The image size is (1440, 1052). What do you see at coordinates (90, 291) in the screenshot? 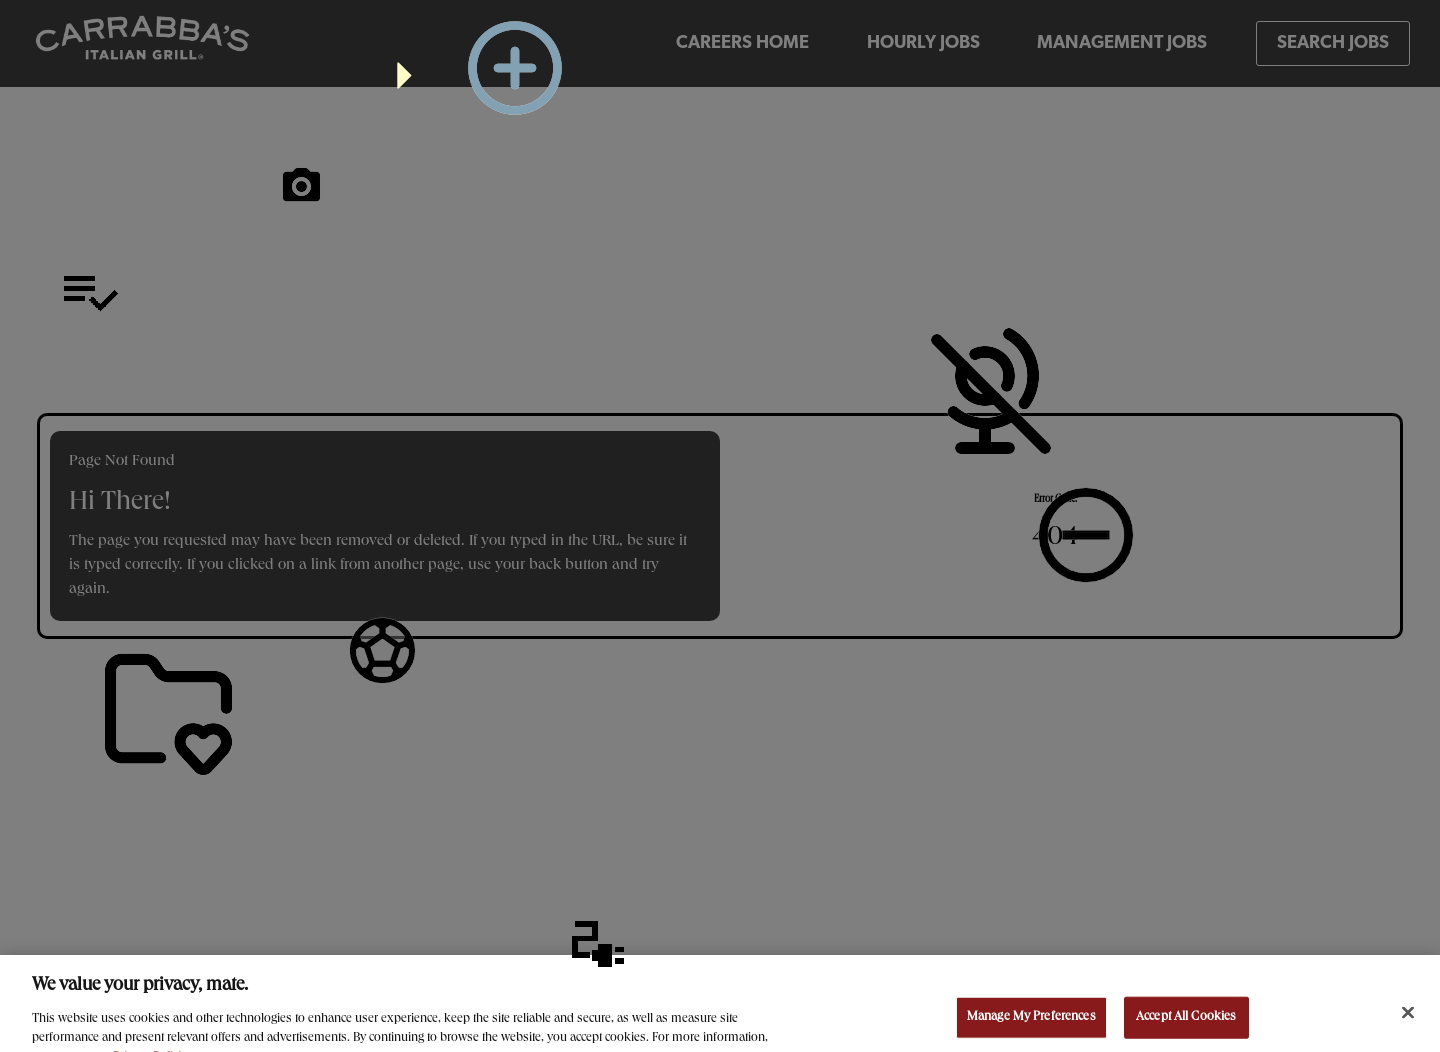
I see `item successfully added to playlist` at bounding box center [90, 291].